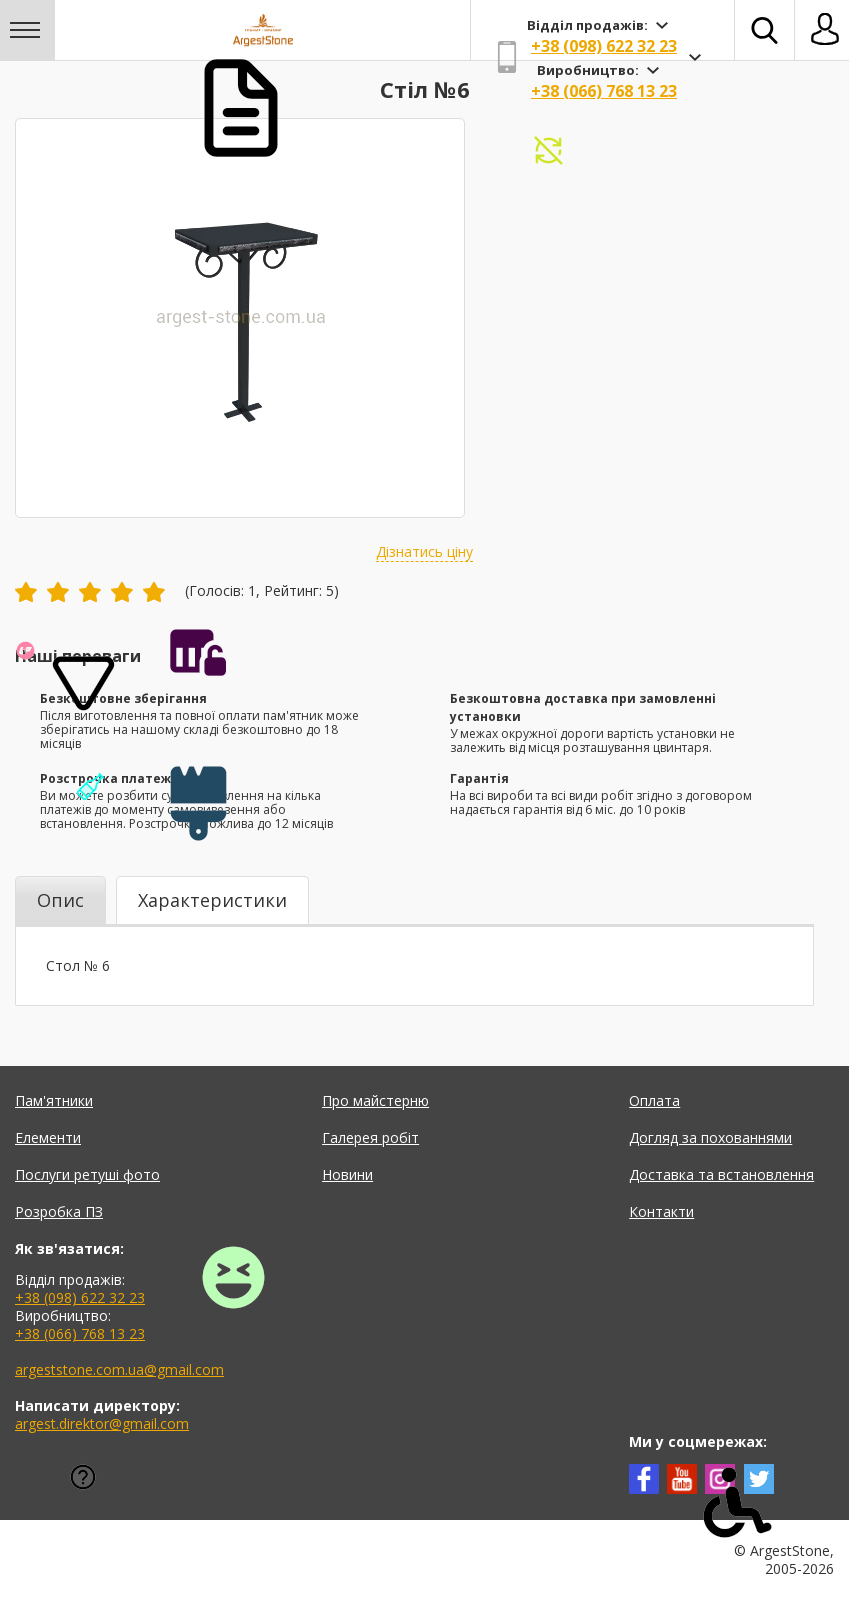  I want to click on rendact brand logo, so click(25, 650).